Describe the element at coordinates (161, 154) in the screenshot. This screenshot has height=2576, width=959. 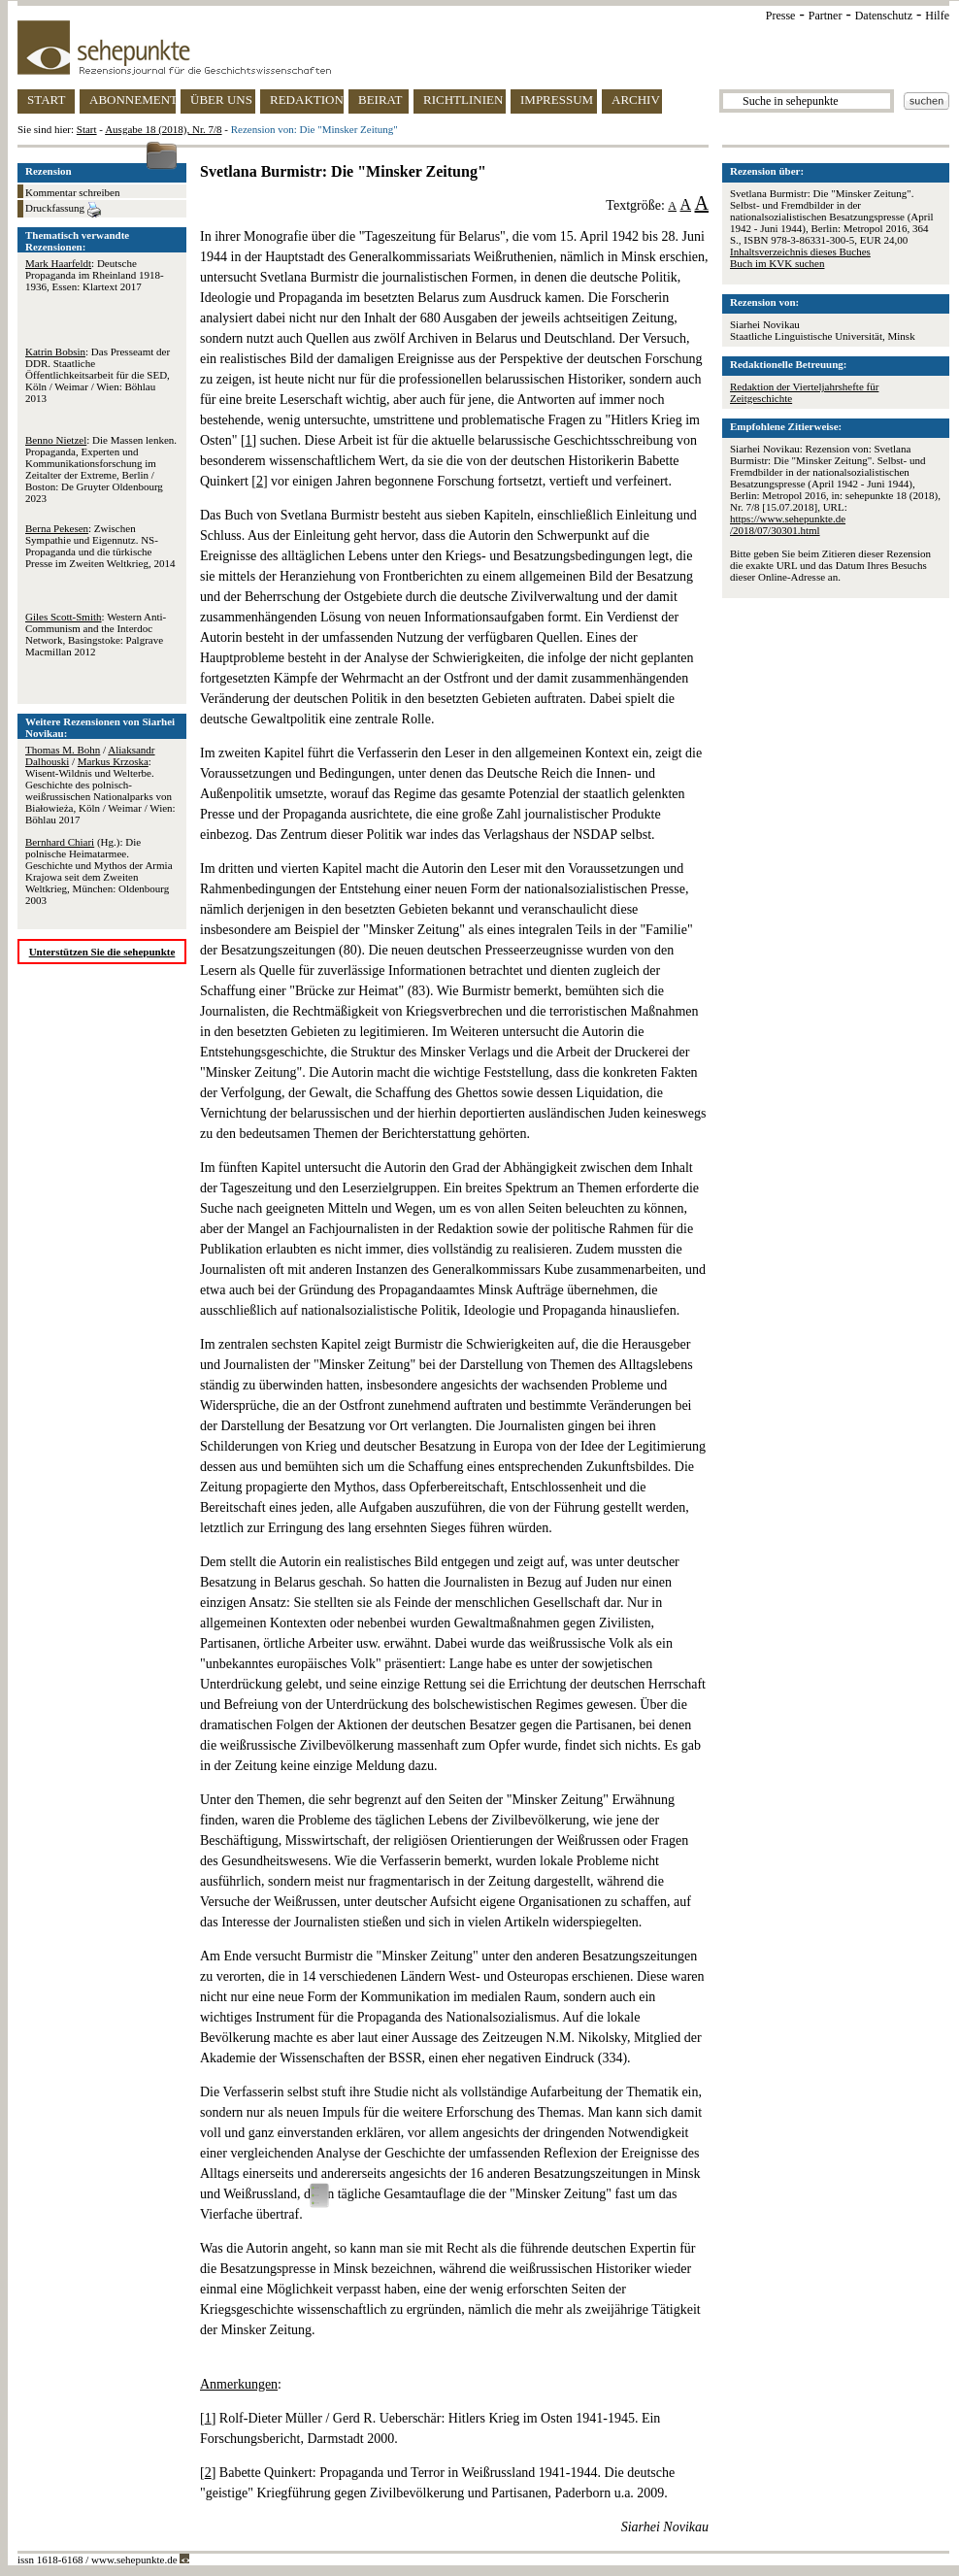
I see `indicates an open or expanded folder` at that location.